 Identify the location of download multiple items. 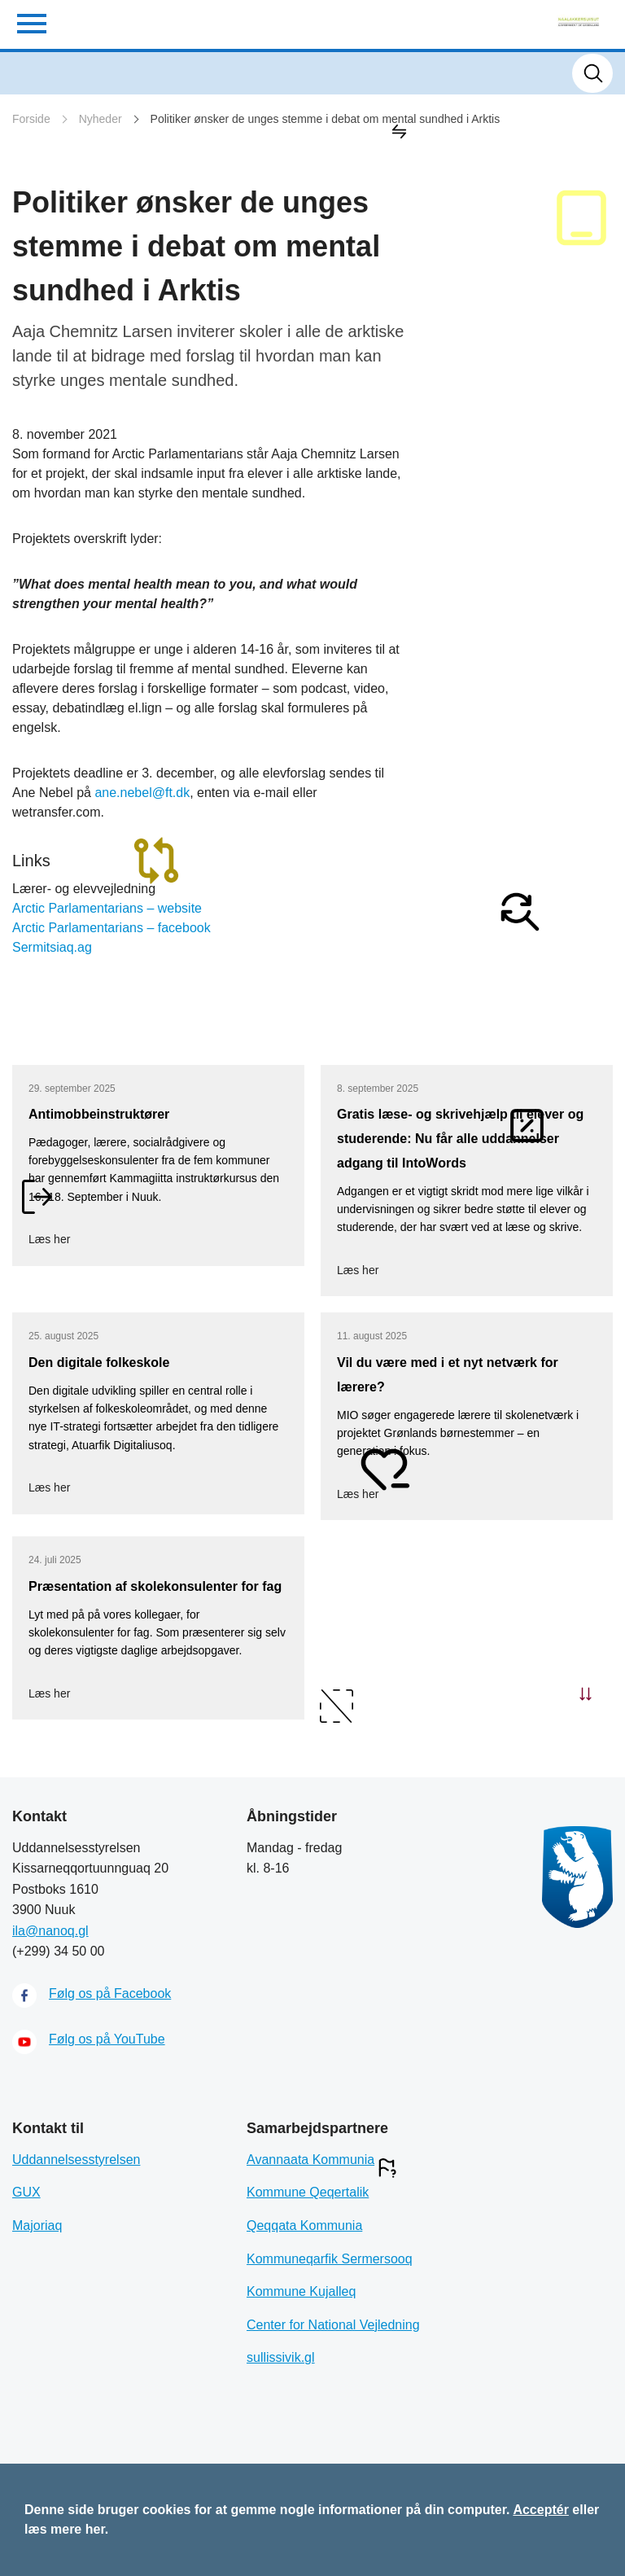
(585, 1693).